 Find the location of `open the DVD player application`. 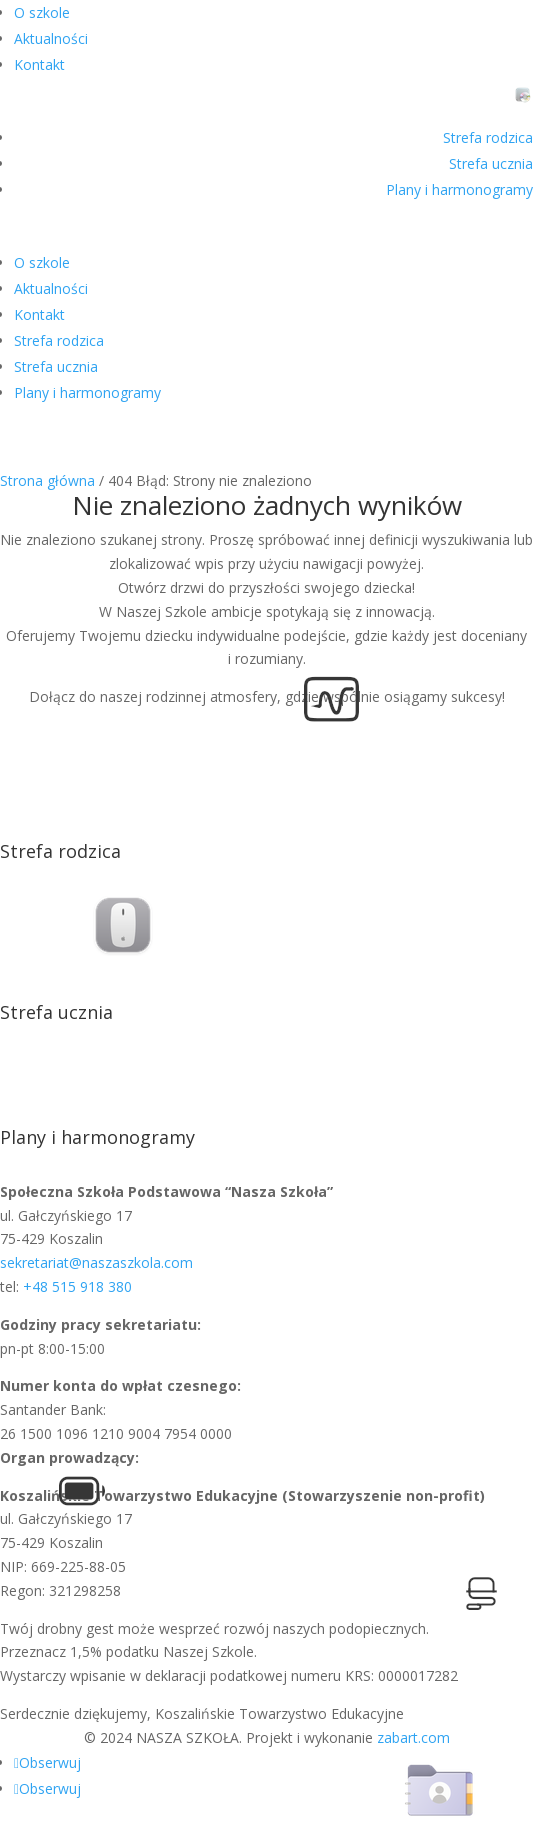

open the DVD player application is located at coordinates (522, 94).